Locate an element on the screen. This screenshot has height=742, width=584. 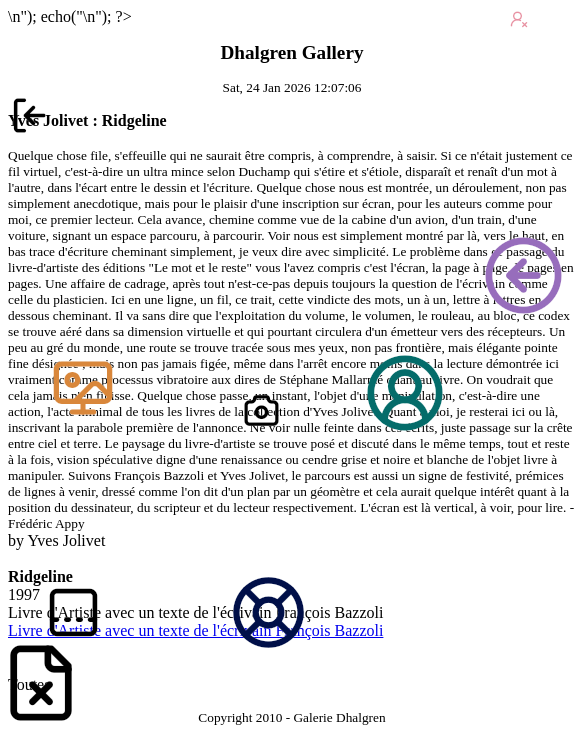
change desktop wallpaper is located at coordinates (83, 388).